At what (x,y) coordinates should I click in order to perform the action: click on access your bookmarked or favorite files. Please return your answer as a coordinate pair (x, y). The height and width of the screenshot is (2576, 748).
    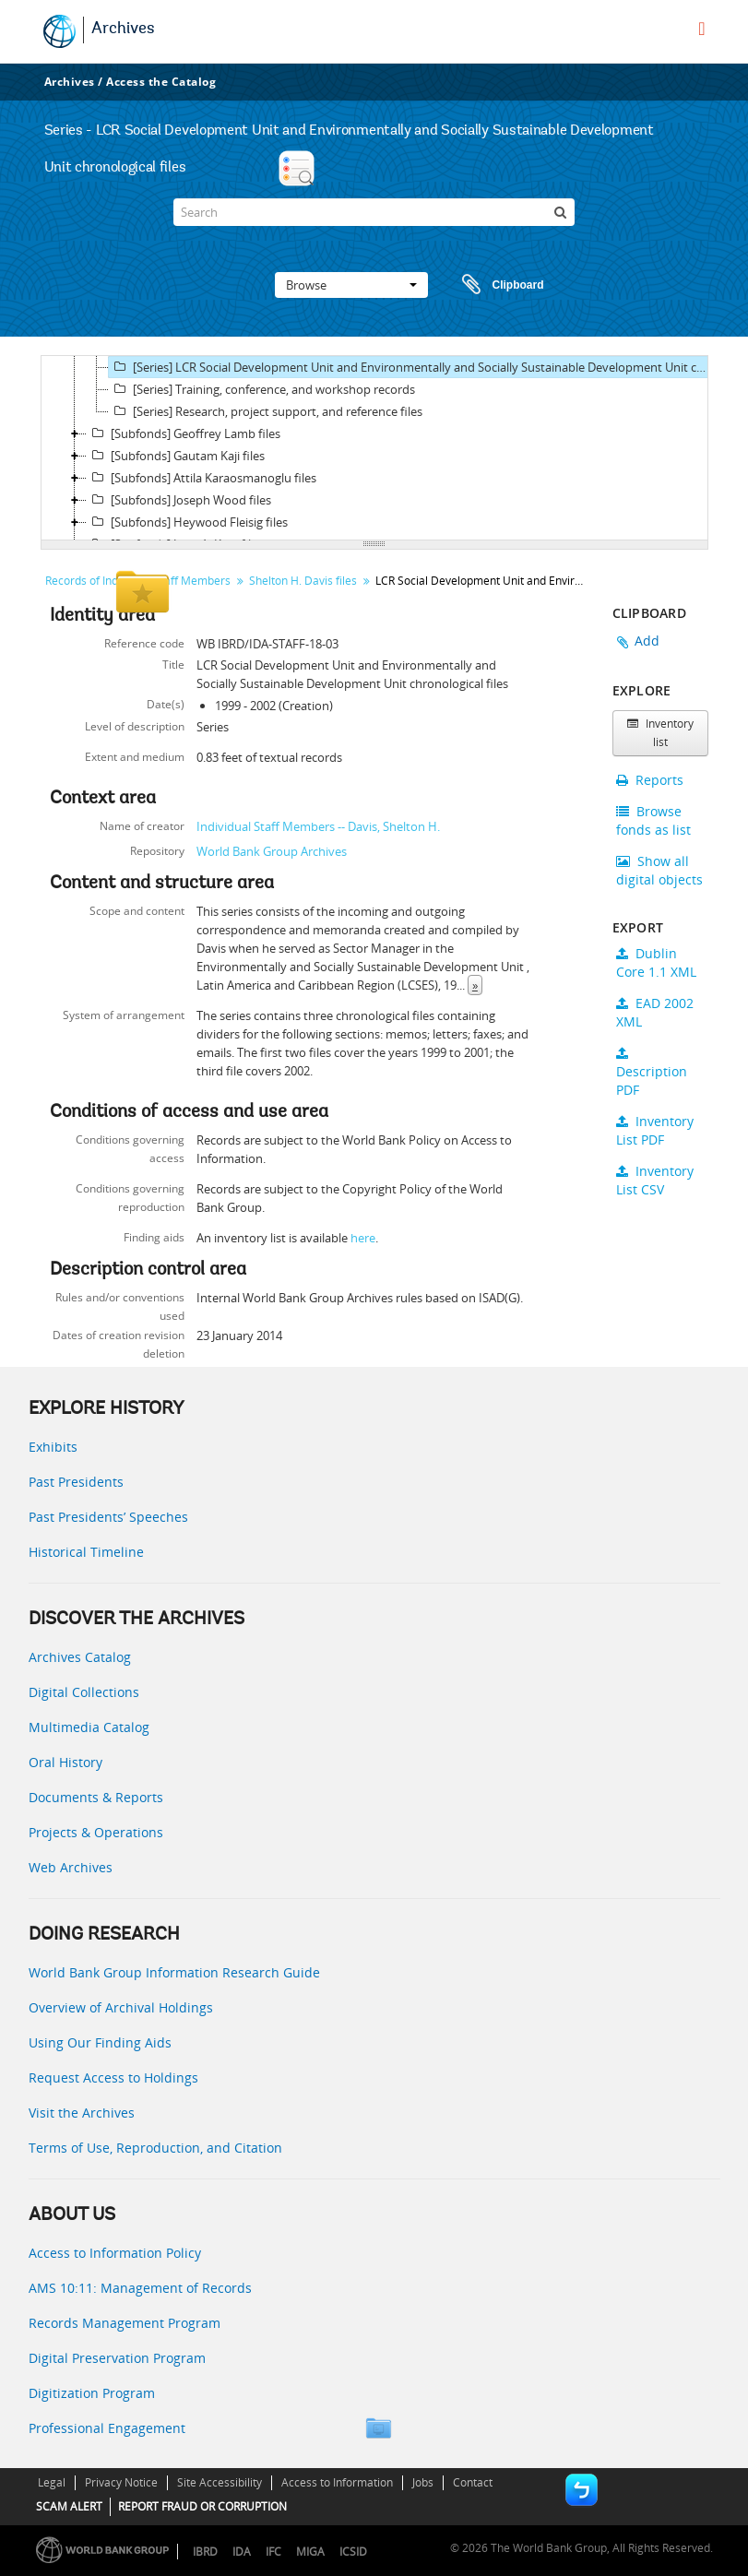
    Looking at the image, I should click on (142, 591).